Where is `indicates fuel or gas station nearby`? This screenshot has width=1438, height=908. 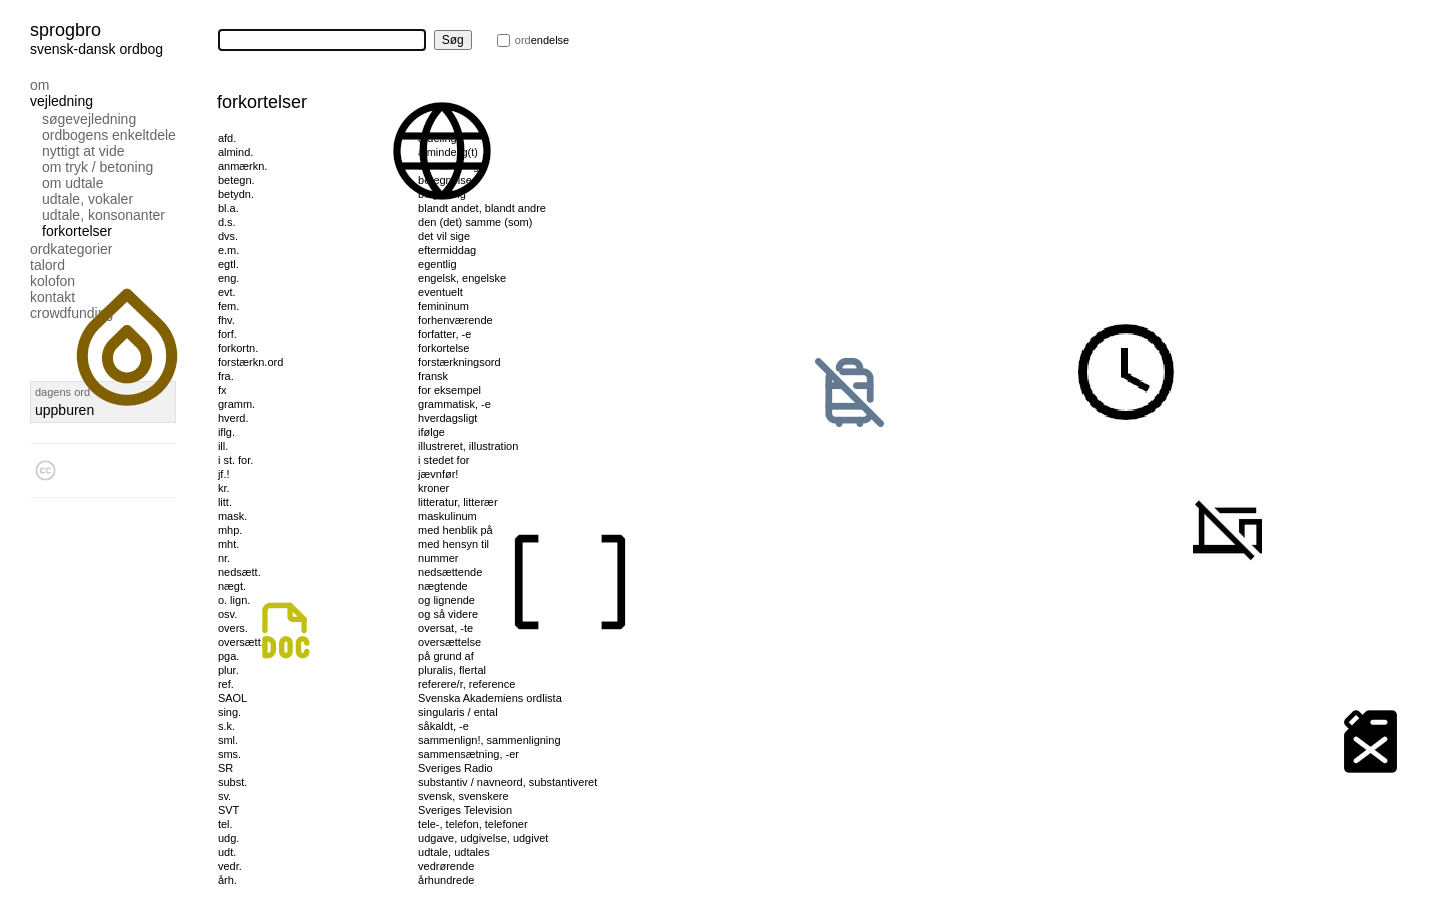 indicates fuel or gas station nearby is located at coordinates (1370, 741).